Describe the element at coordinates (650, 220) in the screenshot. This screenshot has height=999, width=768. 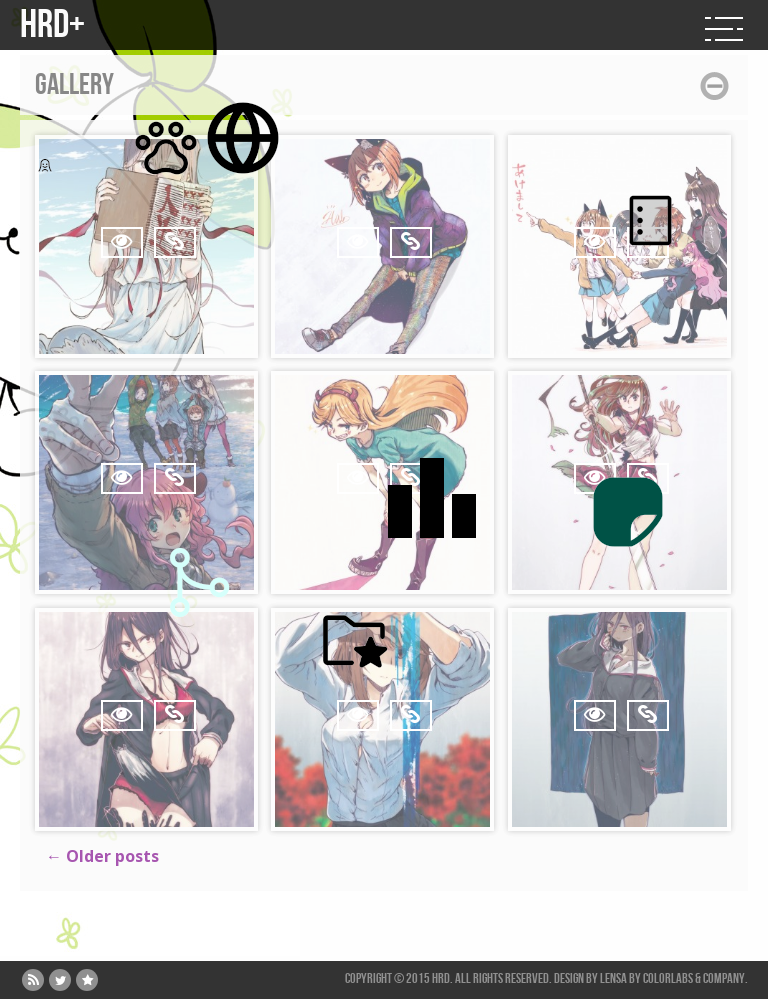
I see `view or manage screenplay files` at that location.